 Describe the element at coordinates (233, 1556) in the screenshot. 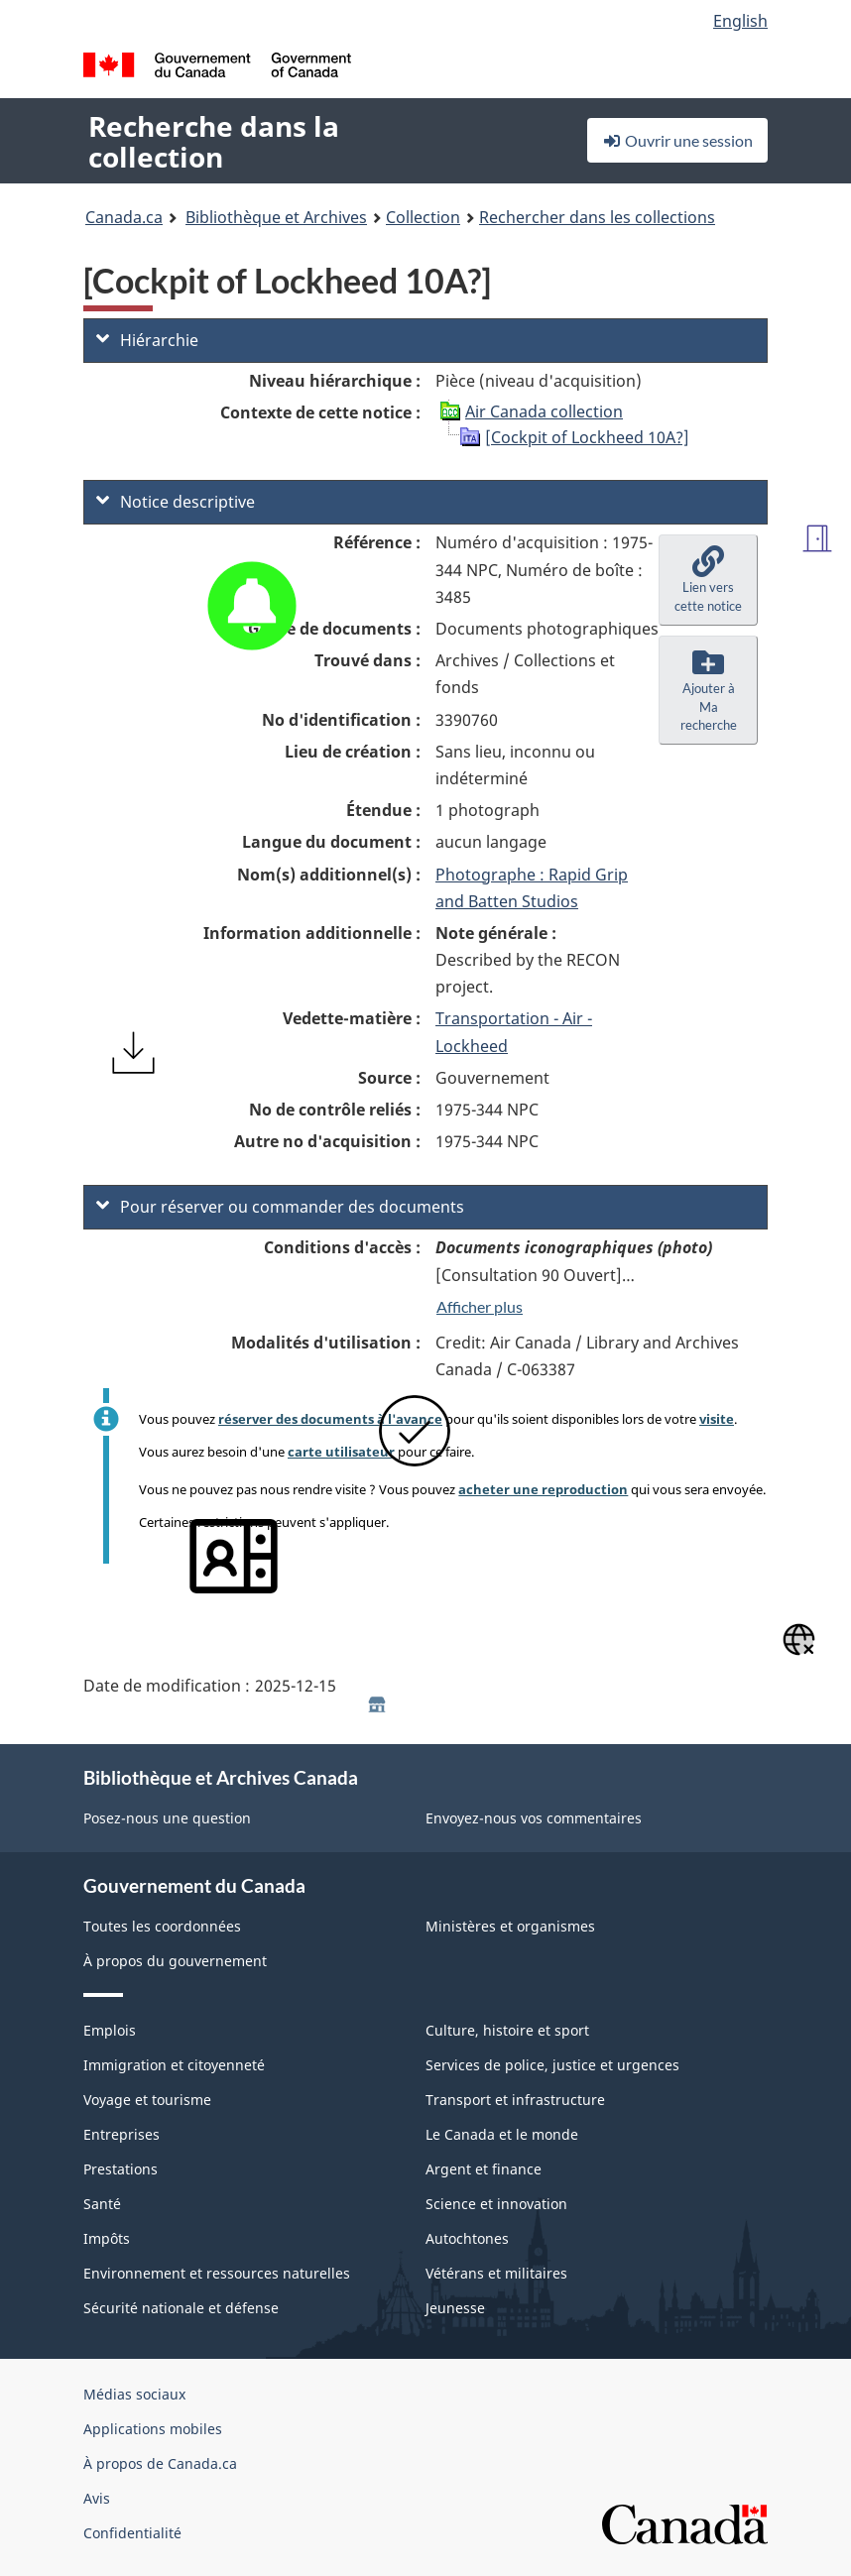

I see `start or join a video conference` at that location.